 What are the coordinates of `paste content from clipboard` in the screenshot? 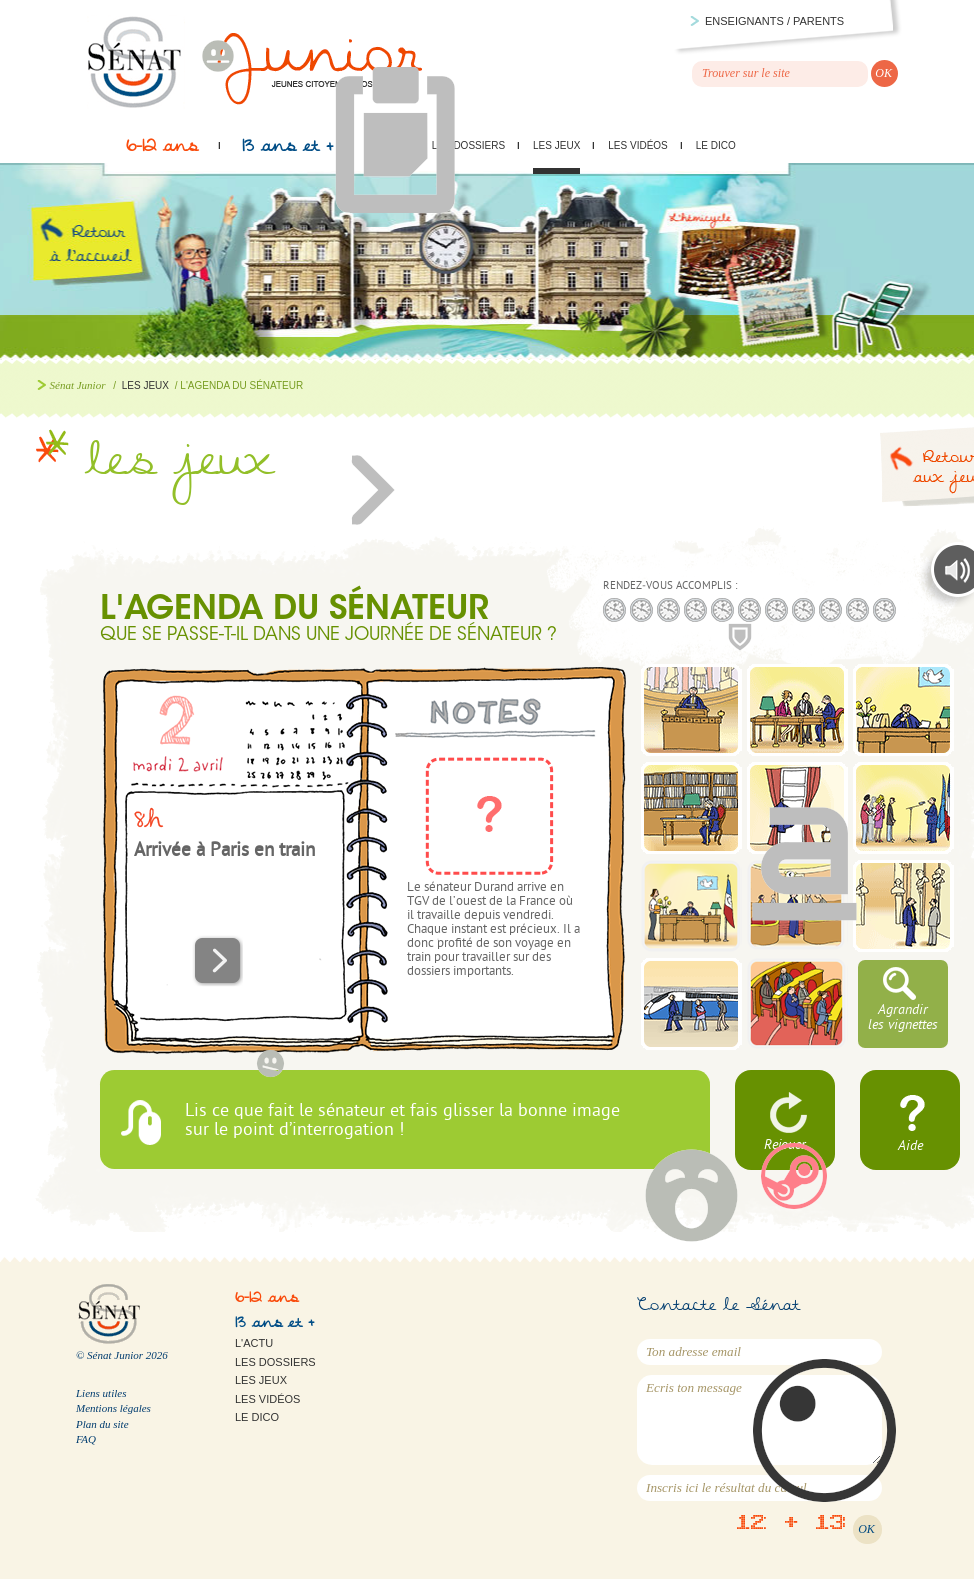 It's located at (400, 140).